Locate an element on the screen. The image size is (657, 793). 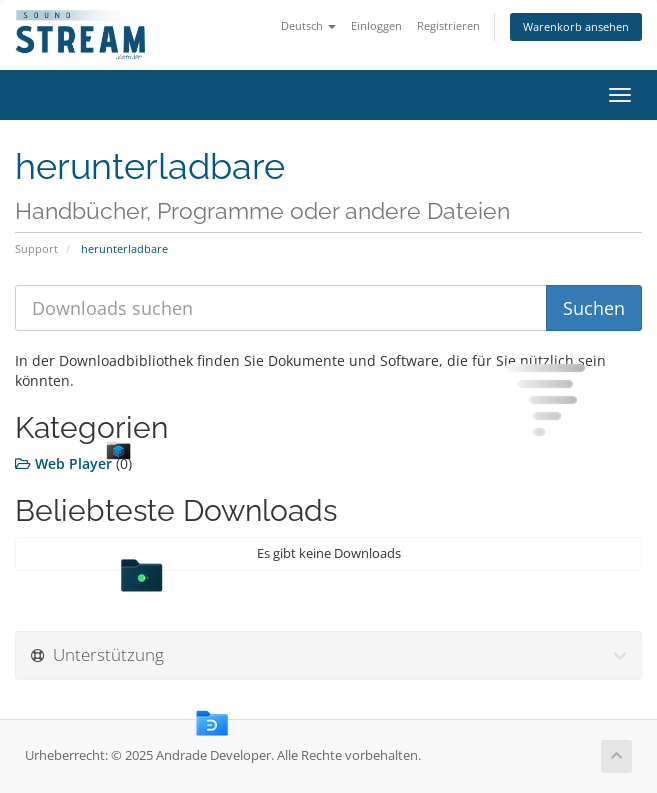
open android 11 system folder is located at coordinates (141, 576).